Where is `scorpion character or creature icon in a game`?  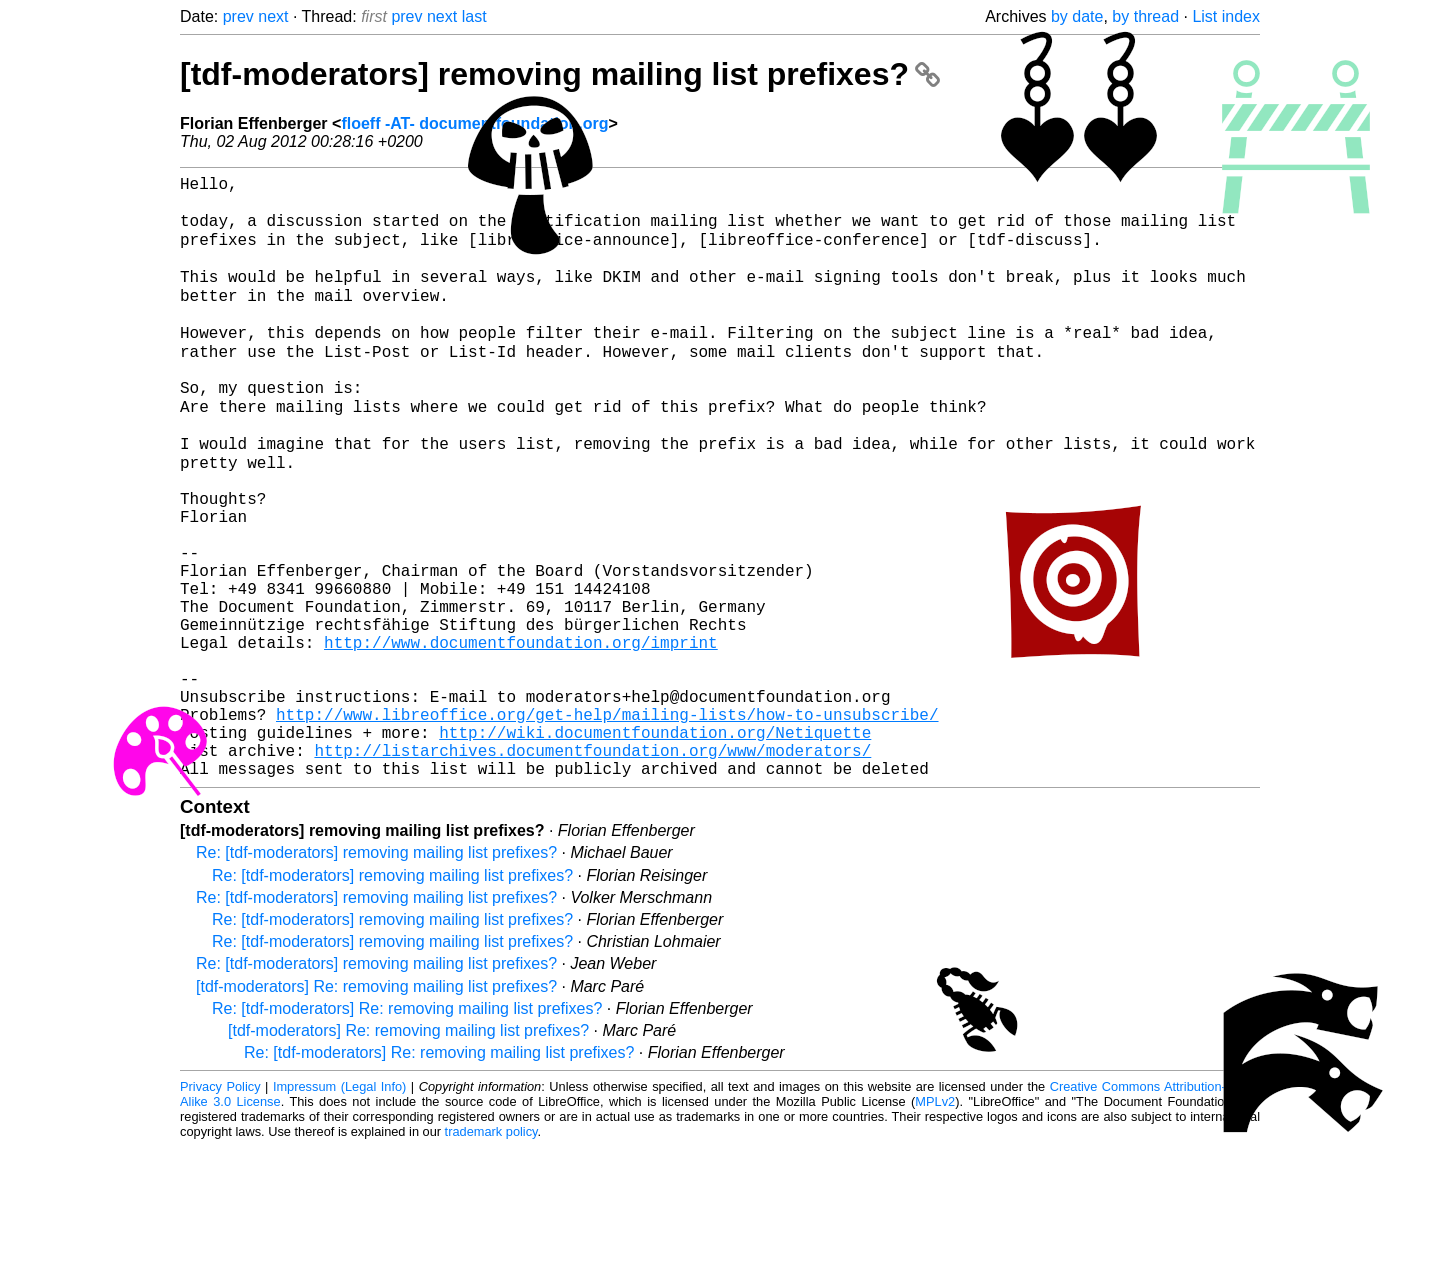 scorpion character or creature icon in a game is located at coordinates (978, 1009).